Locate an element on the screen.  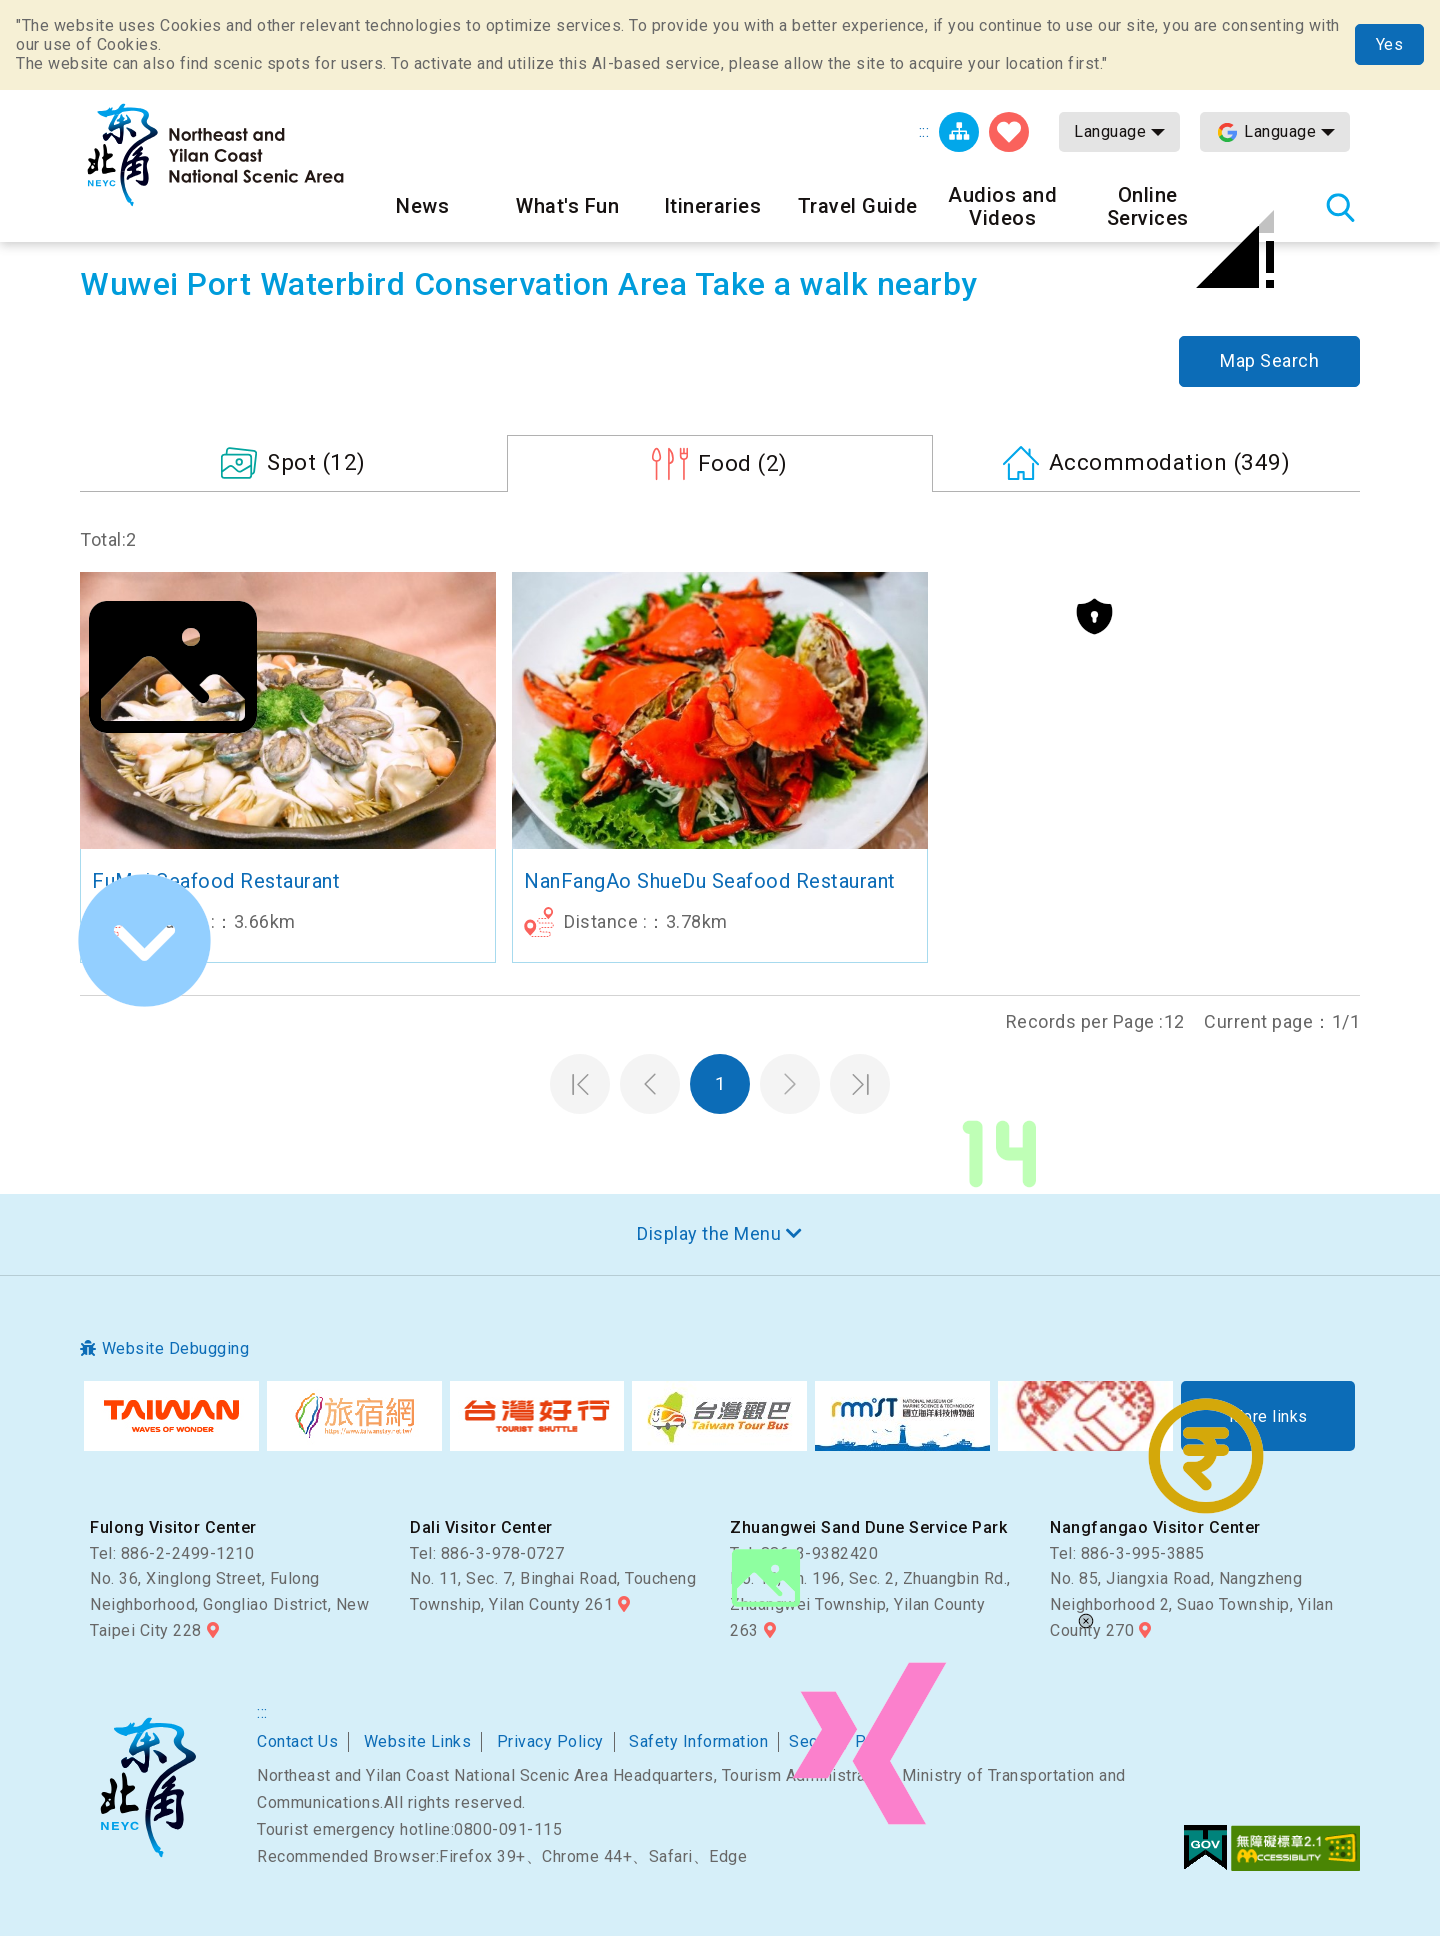
visit xing professional network profile is located at coordinates (869, 1743).